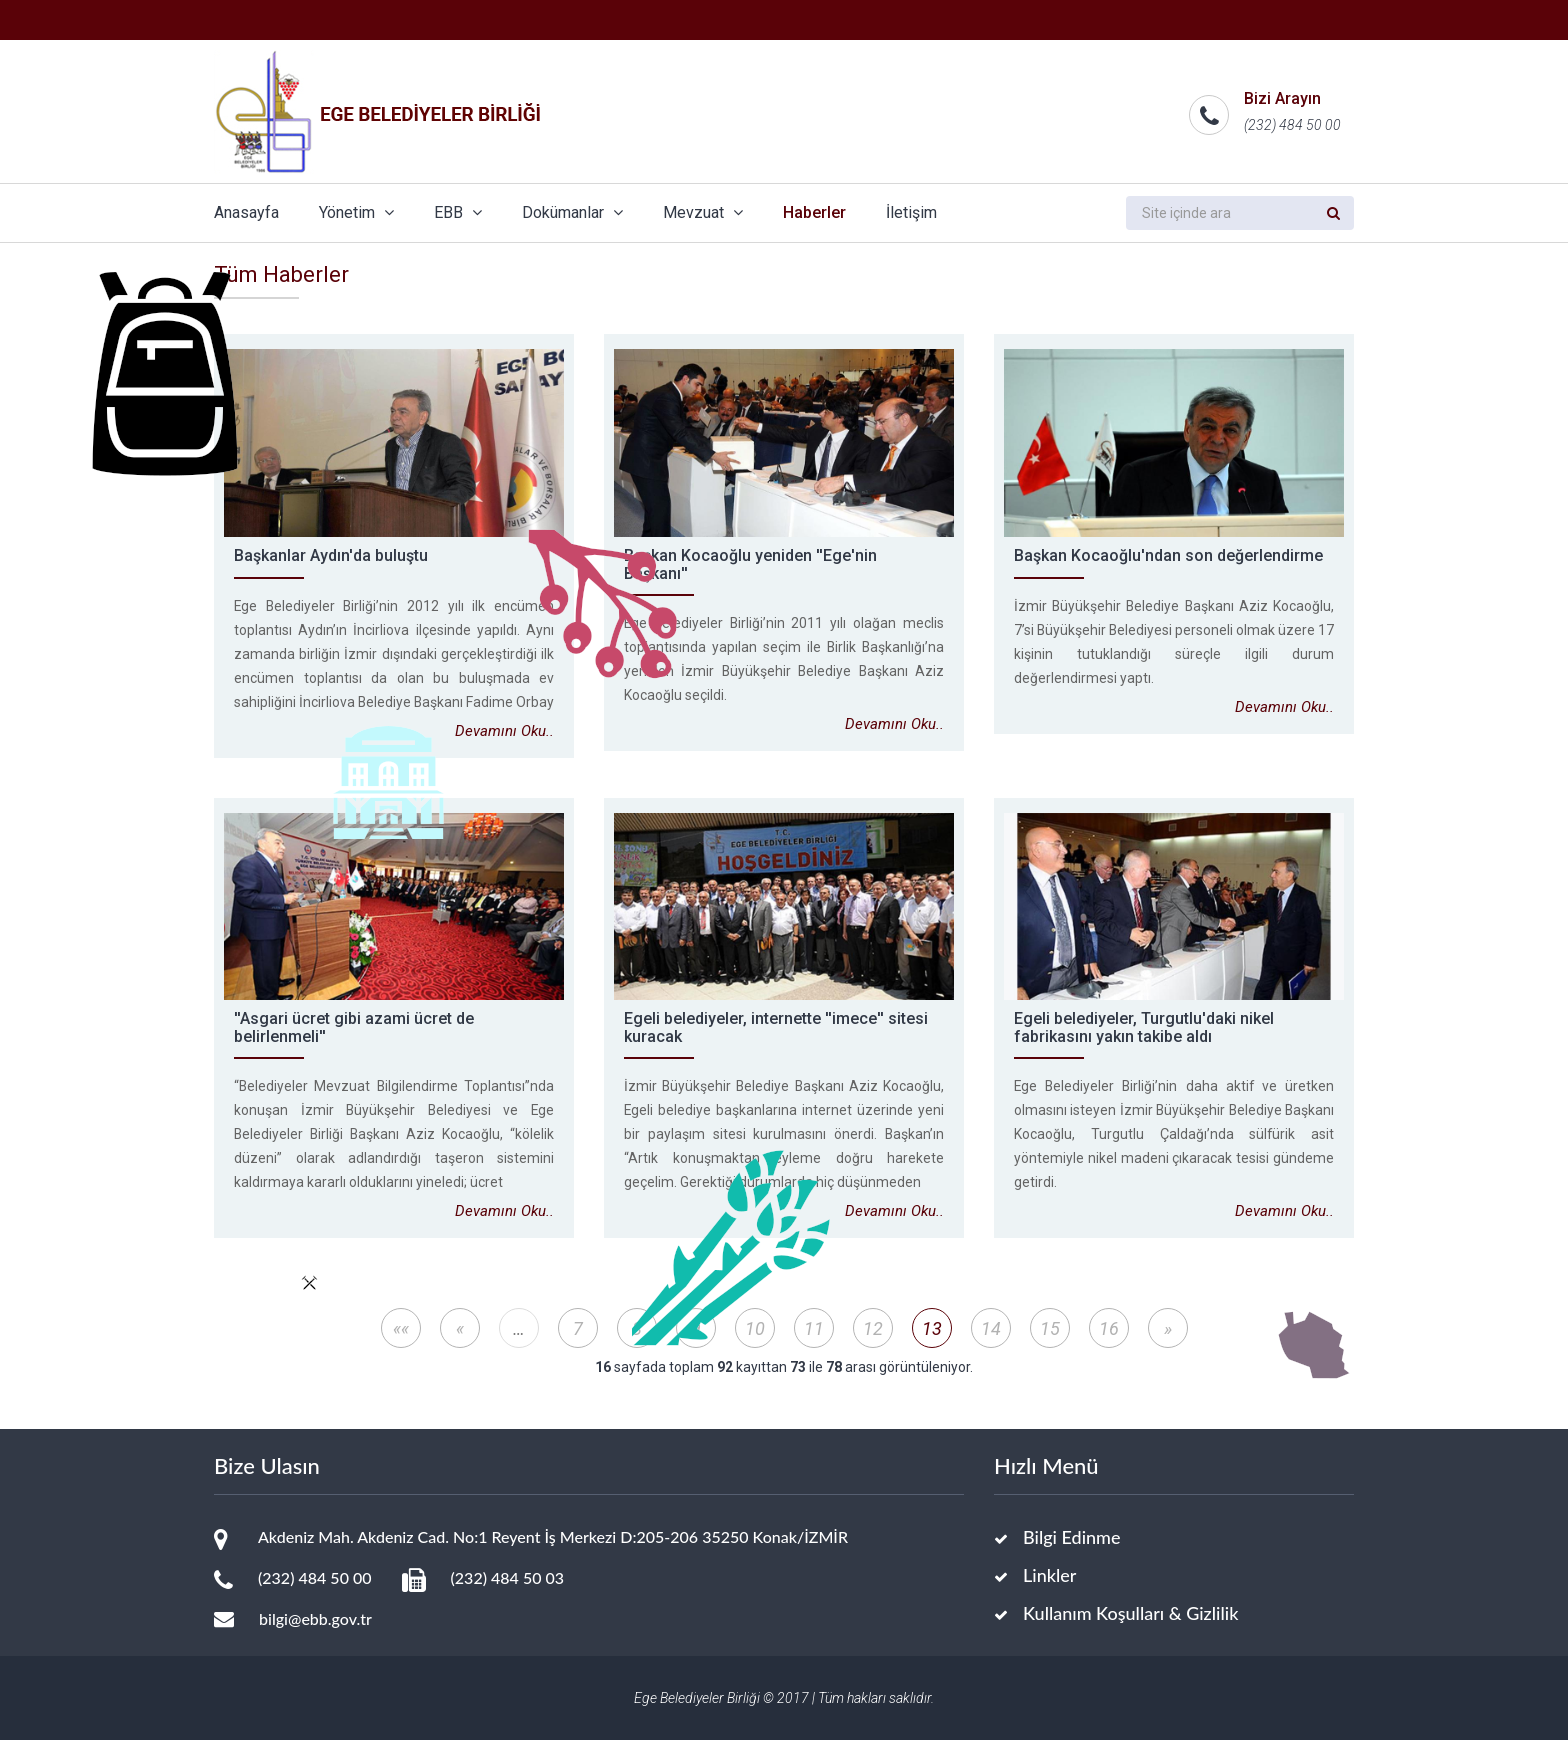 This screenshot has width=1568, height=1764. Describe the element at coordinates (730, 1246) in the screenshot. I see `select asparagus as an ingredient` at that location.